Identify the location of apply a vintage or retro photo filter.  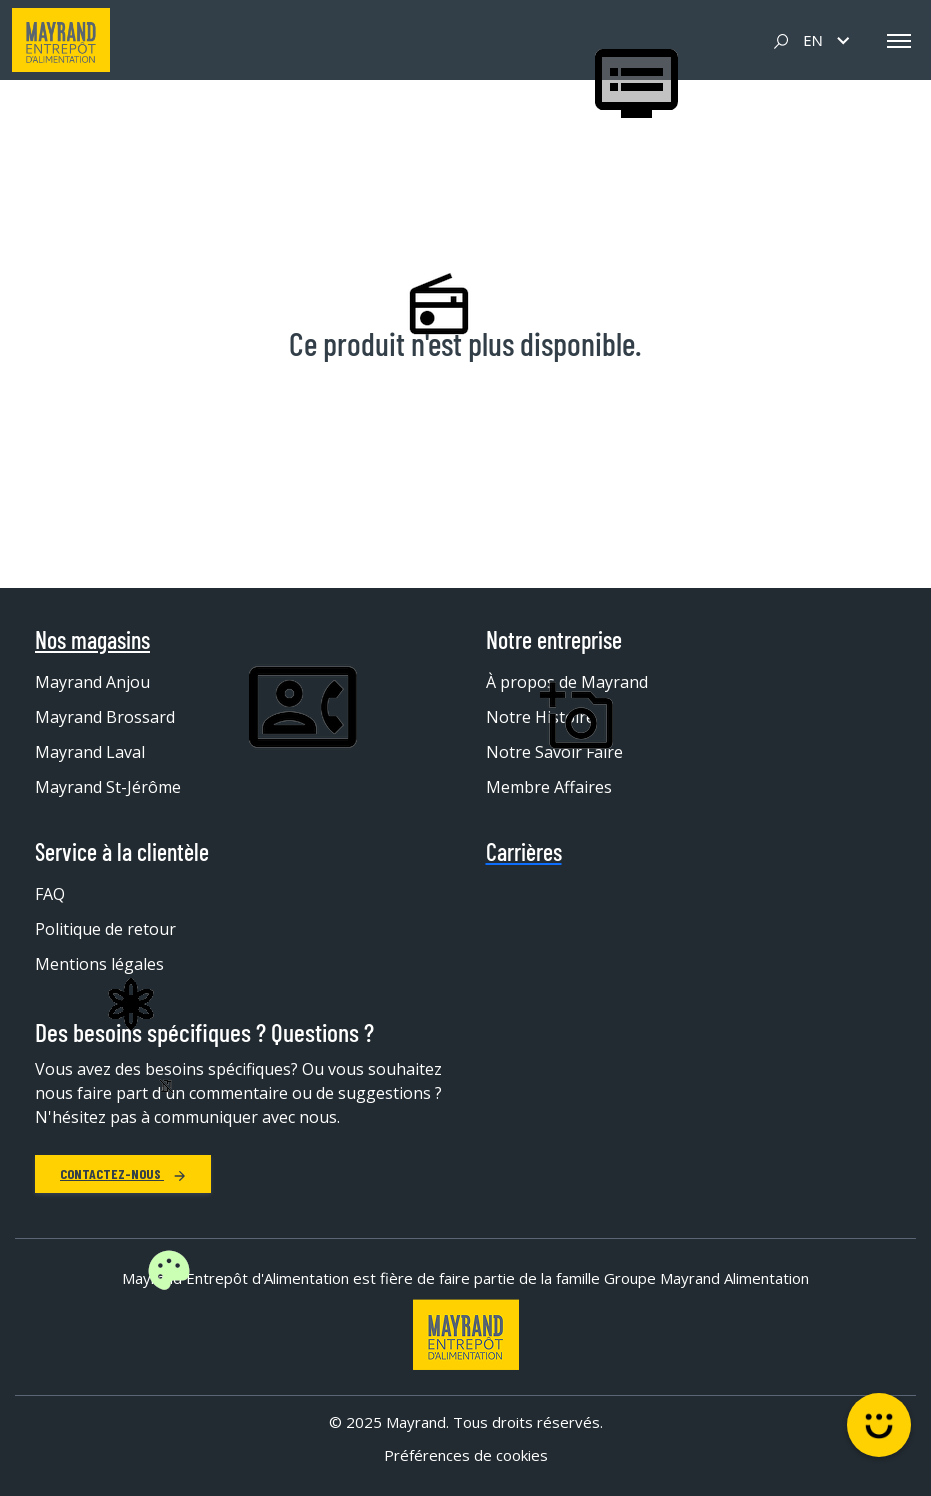
(131, 1004).